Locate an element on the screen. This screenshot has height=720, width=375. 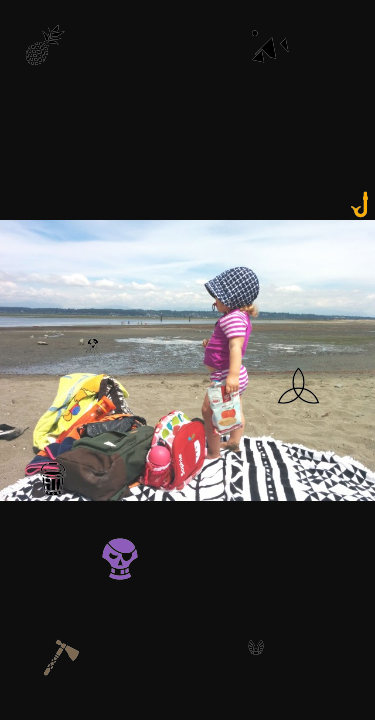
select angel or celestial character class is located at coordinates (256, 647).